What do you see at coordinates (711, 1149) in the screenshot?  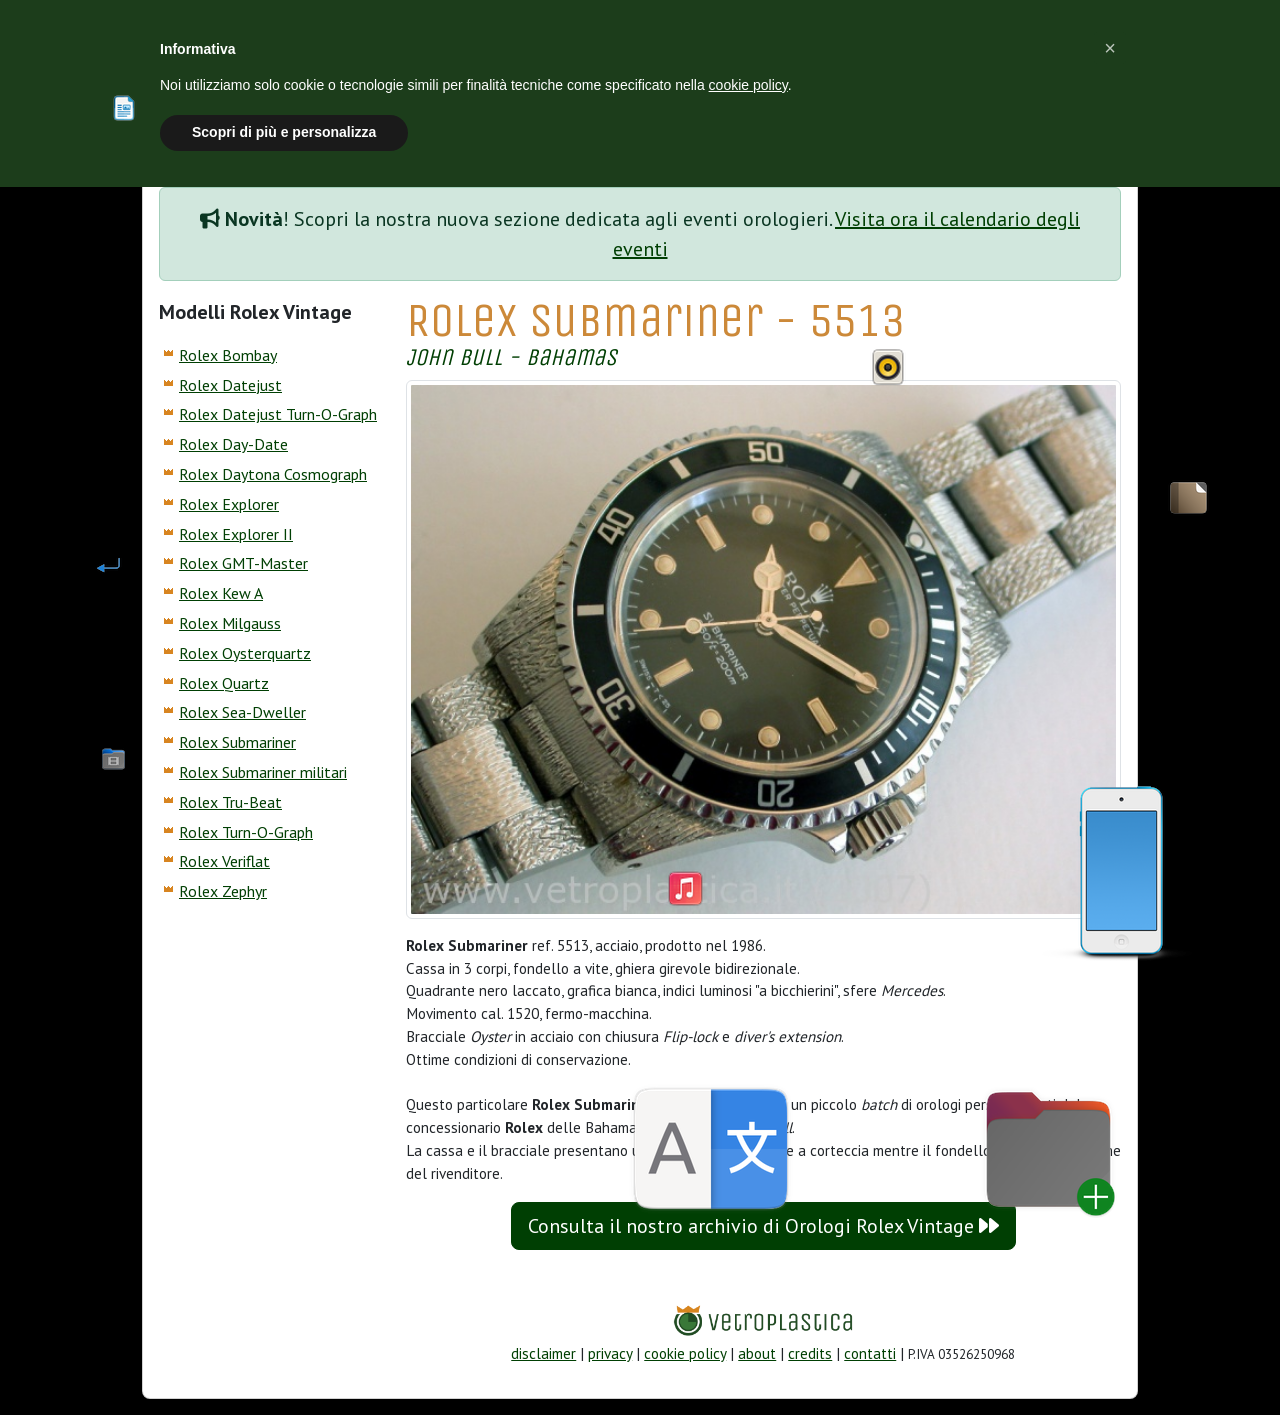 I see `access language and region settings` at bounding box center [711, 1149].